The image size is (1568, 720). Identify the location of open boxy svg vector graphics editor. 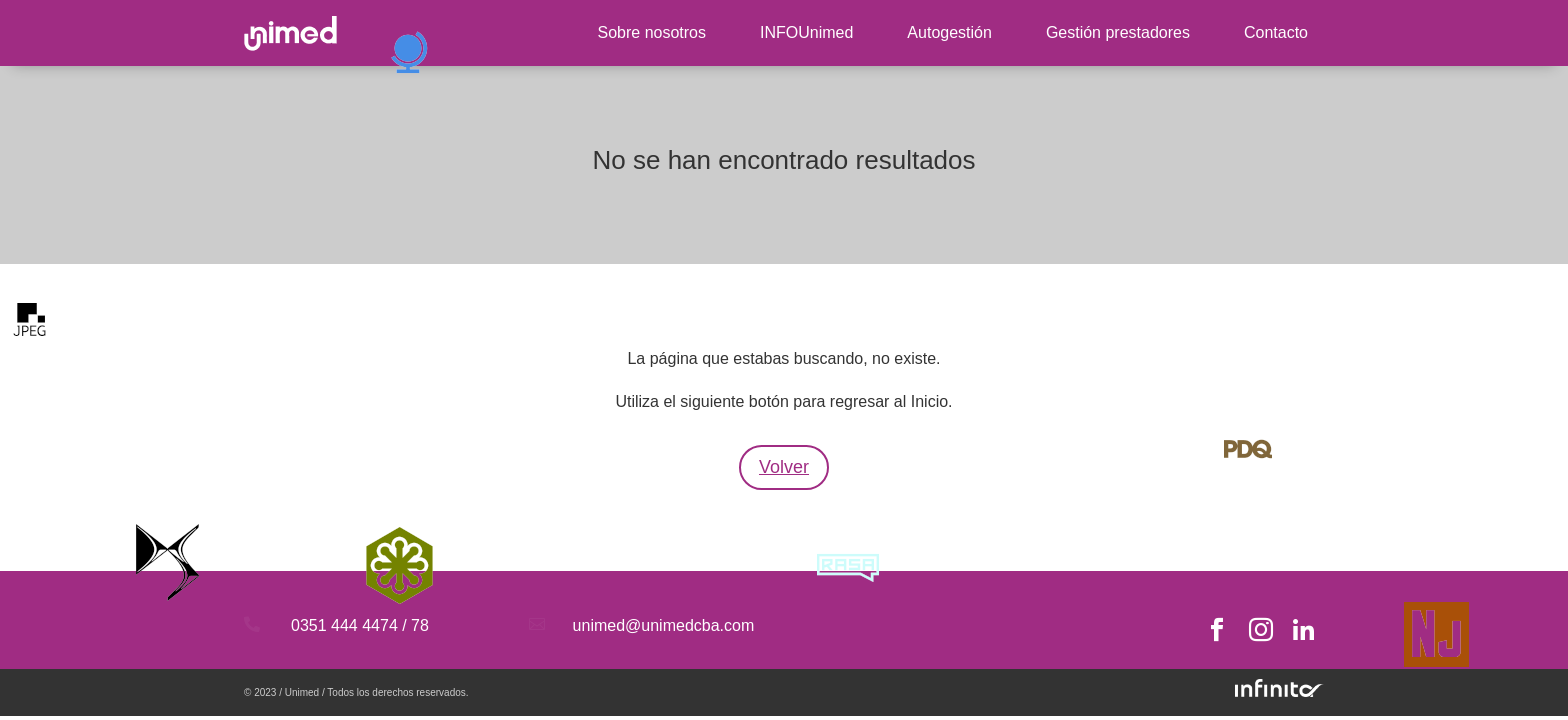
(399, 565).